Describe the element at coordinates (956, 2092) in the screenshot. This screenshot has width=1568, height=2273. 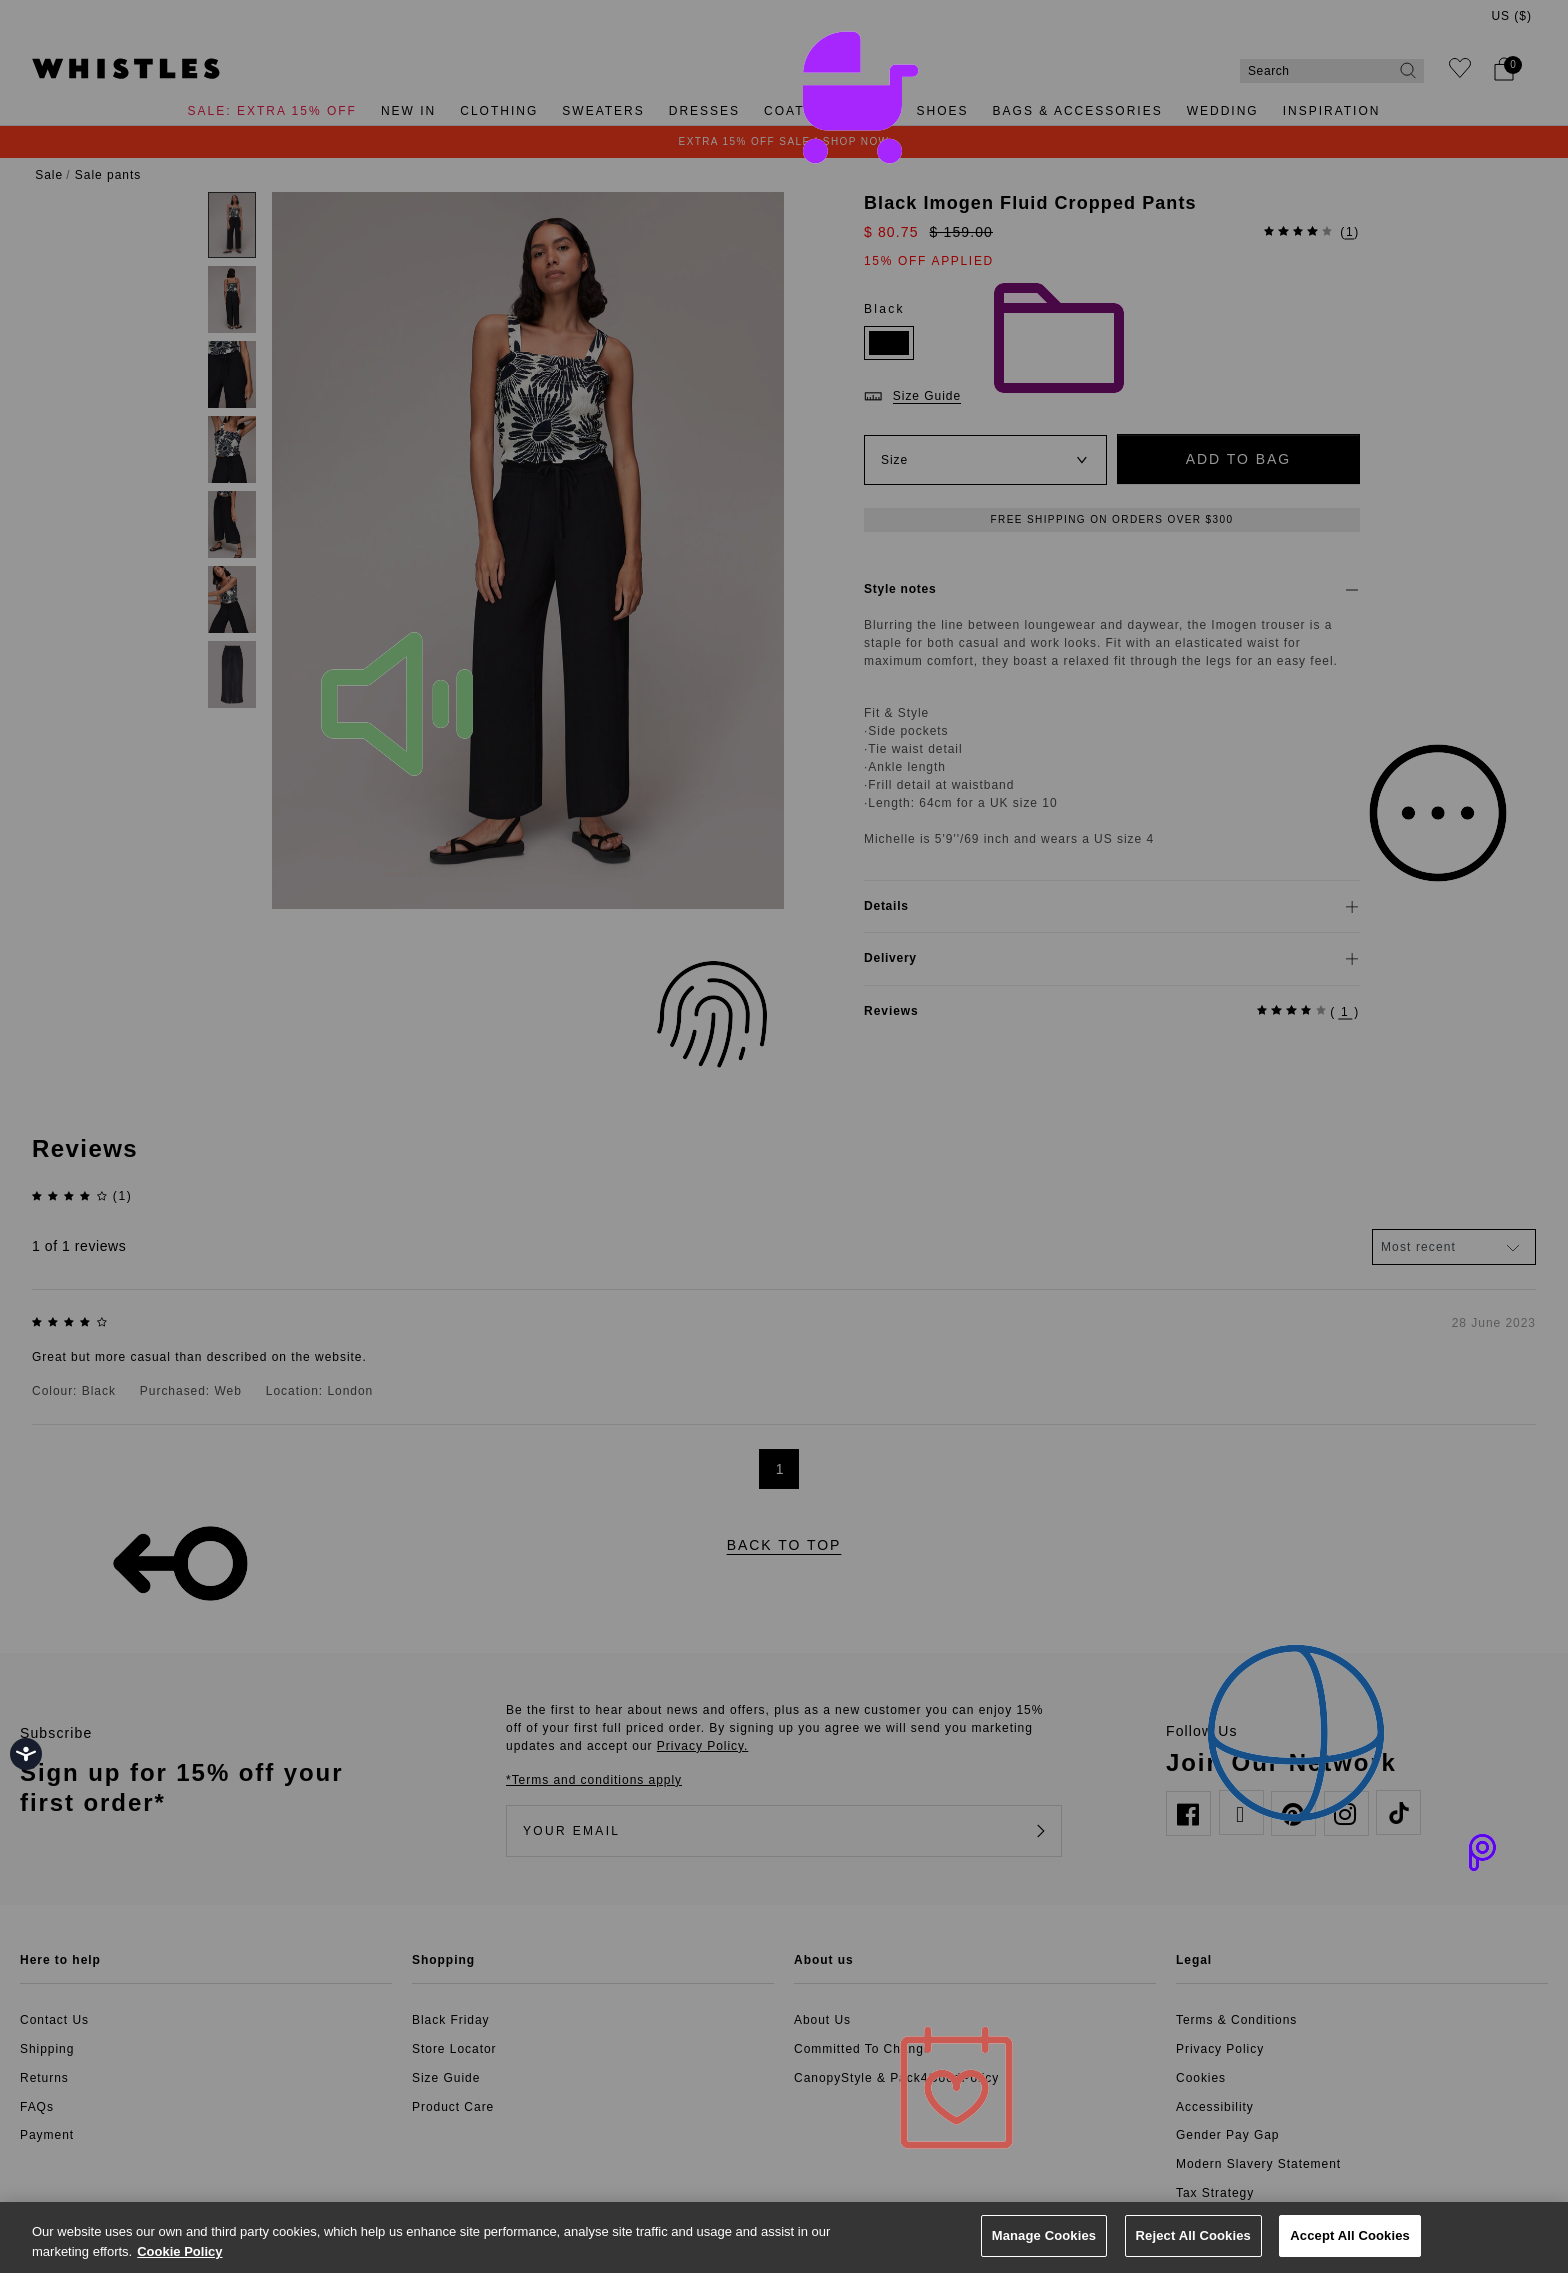
I see `view favorite or loved events` at that location.